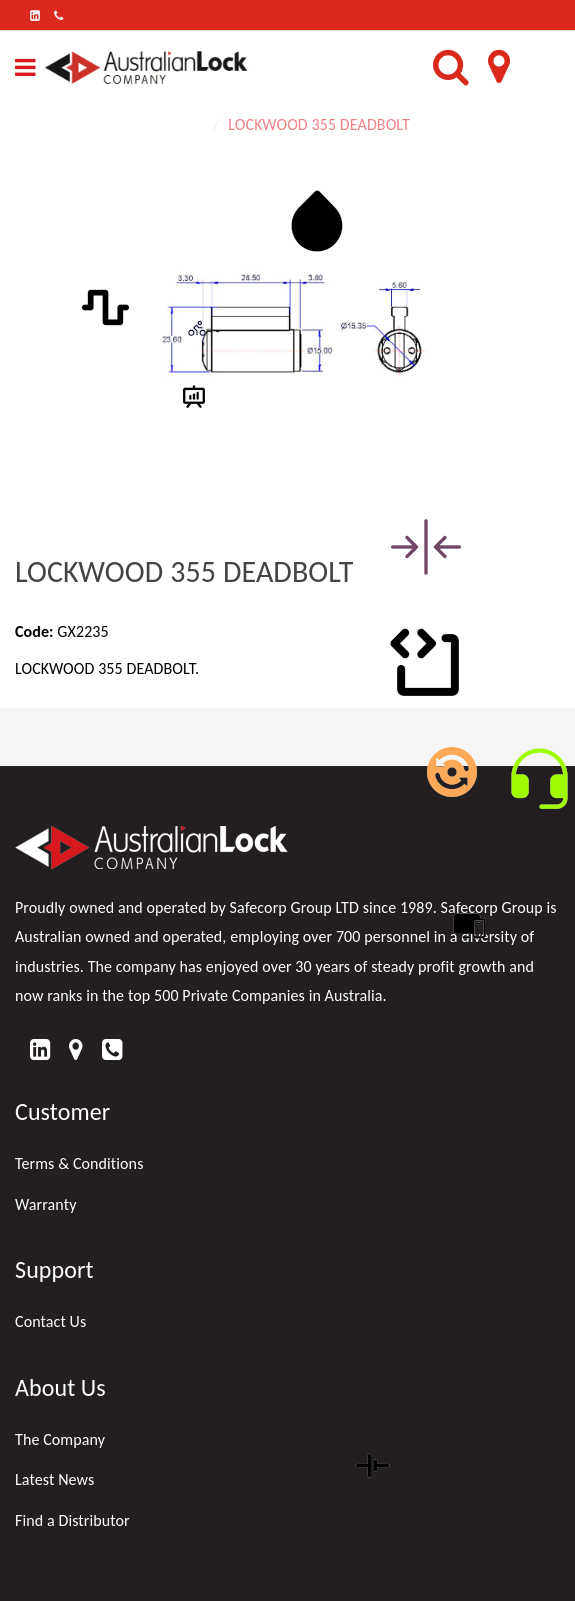 This screenshot has height=1601, width=575. What do you see at coordinates (317, 221) in the screenshot?
I see `adjust water or hydration settings` at bounding box center [317, 221].